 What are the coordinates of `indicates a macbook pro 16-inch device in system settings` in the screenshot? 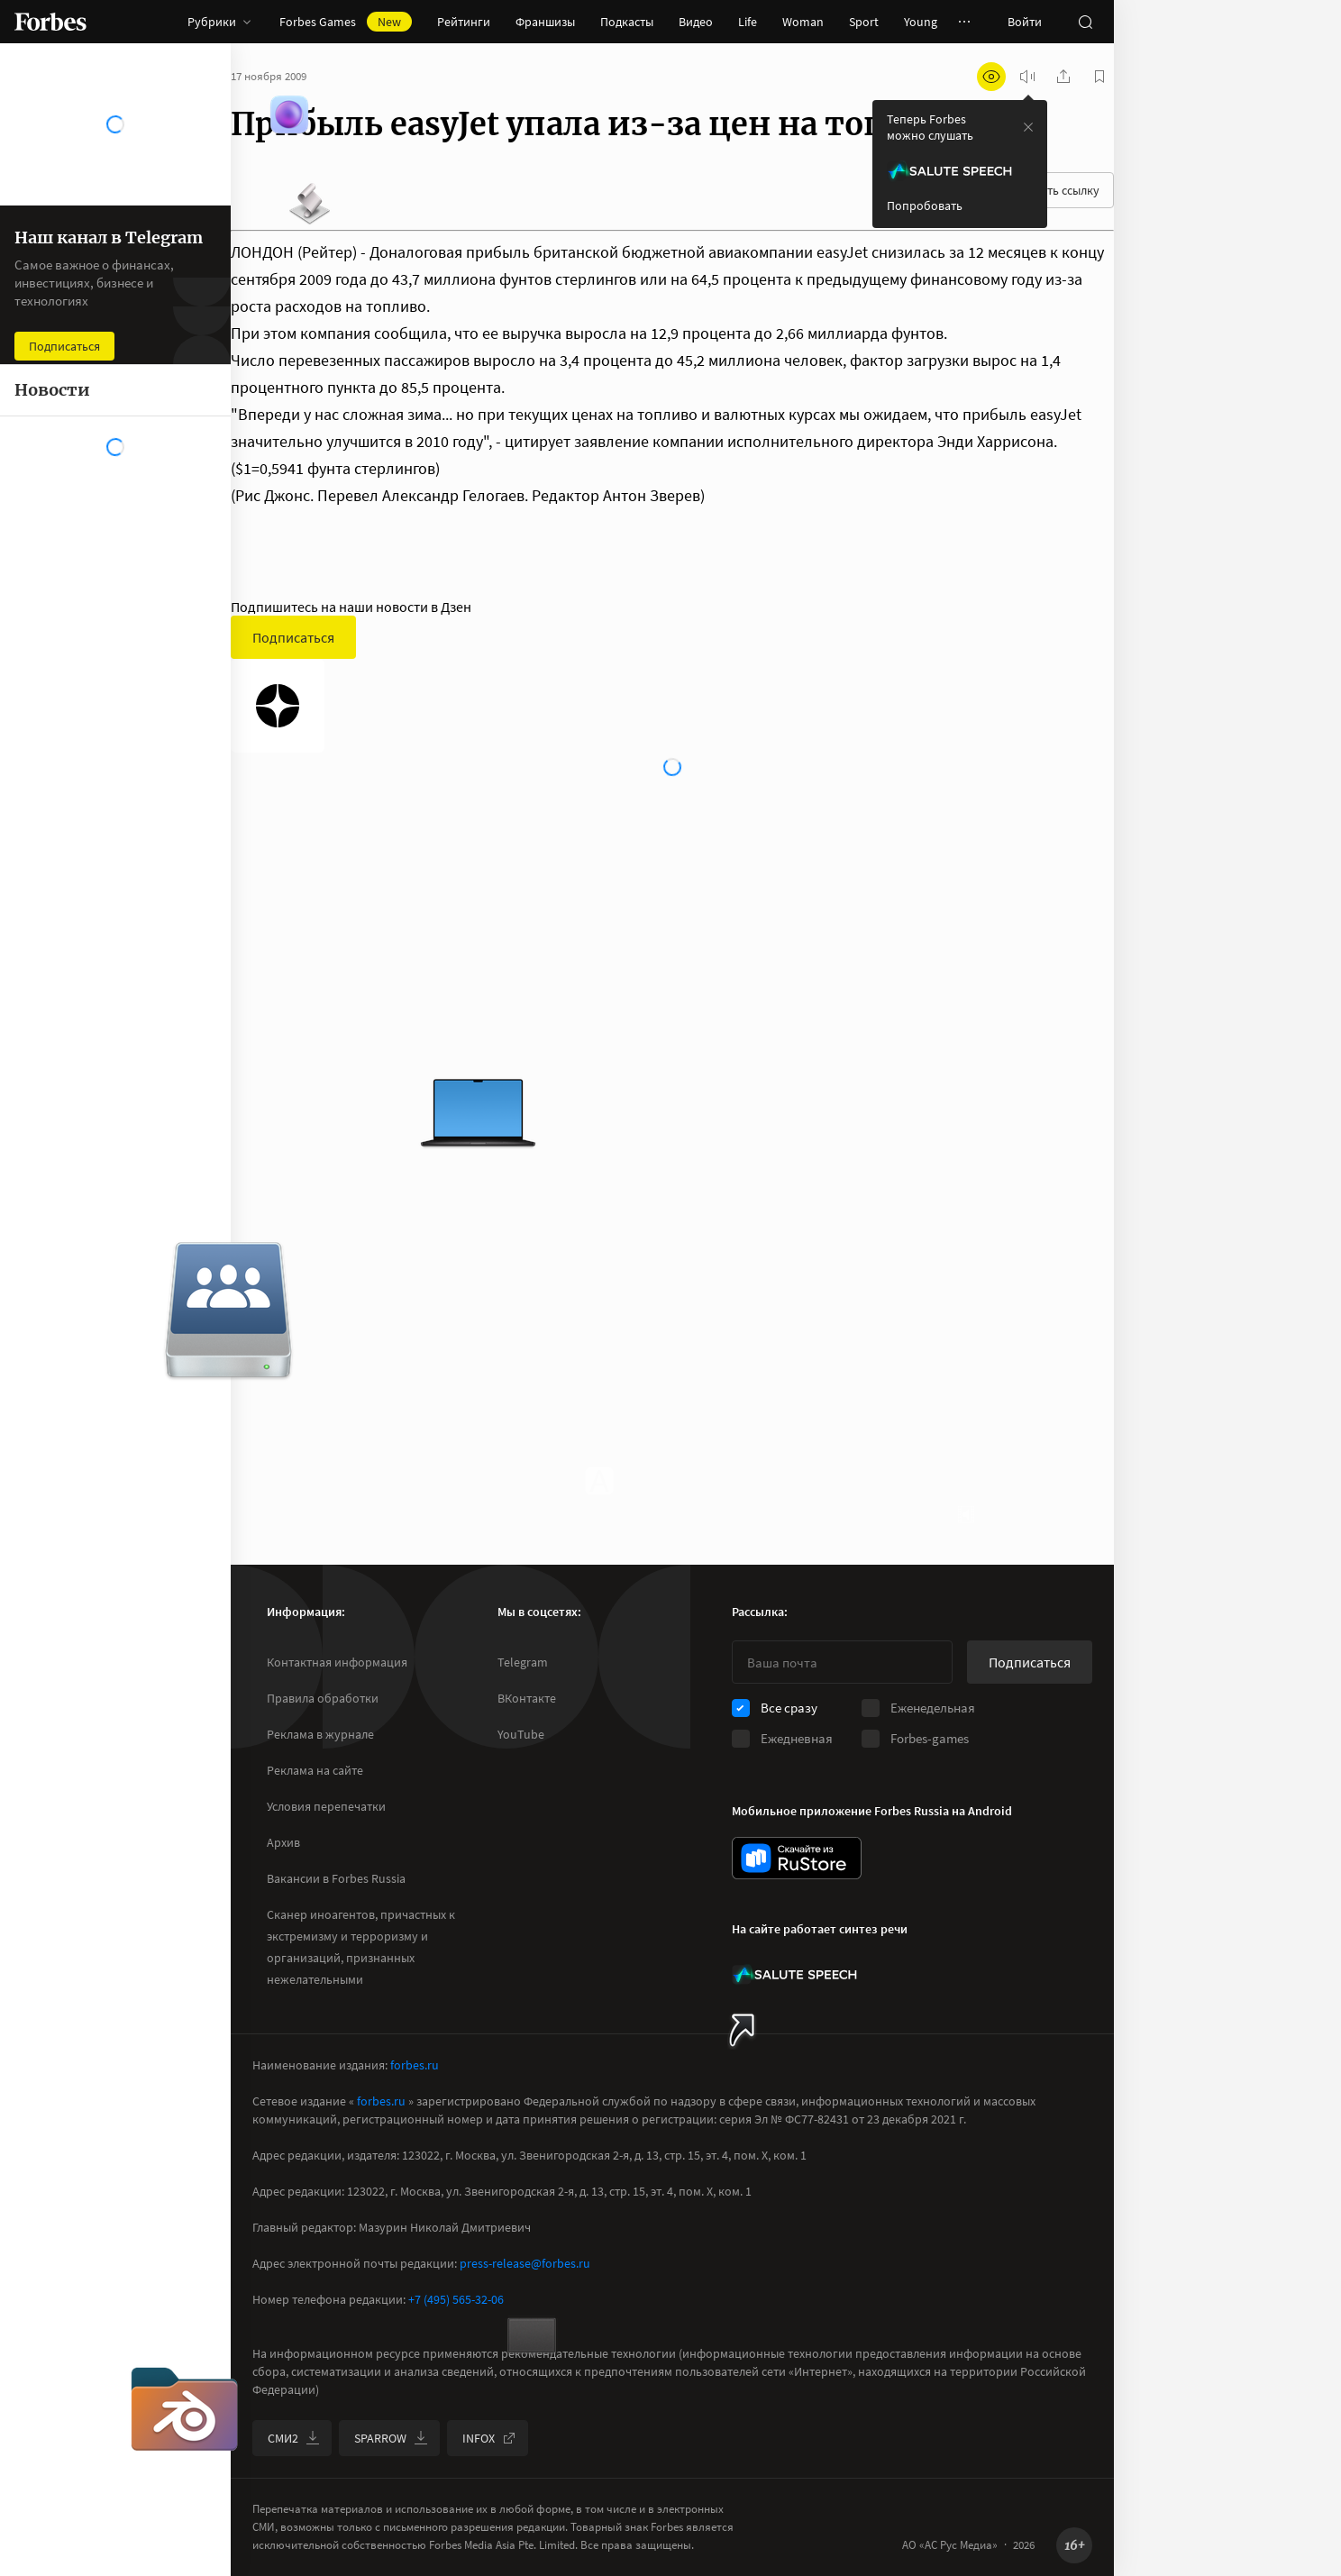 It's located at (478, 1109).